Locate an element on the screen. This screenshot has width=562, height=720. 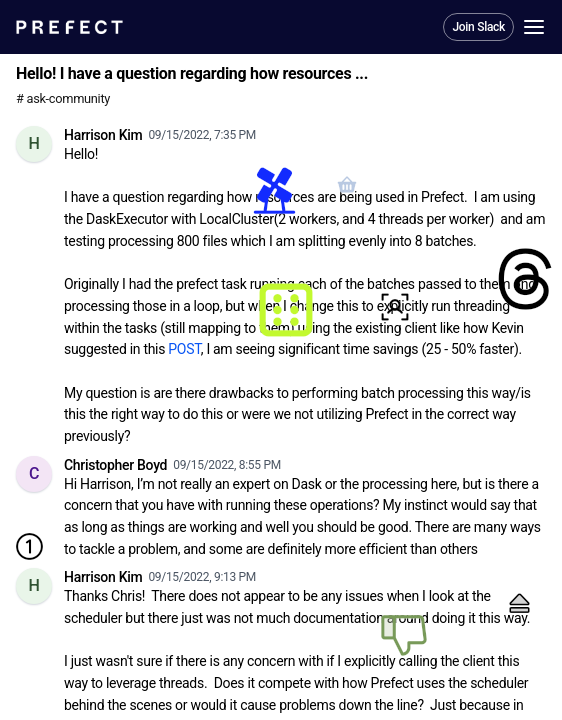
open the Threads app is located at coordinates (525, 279).